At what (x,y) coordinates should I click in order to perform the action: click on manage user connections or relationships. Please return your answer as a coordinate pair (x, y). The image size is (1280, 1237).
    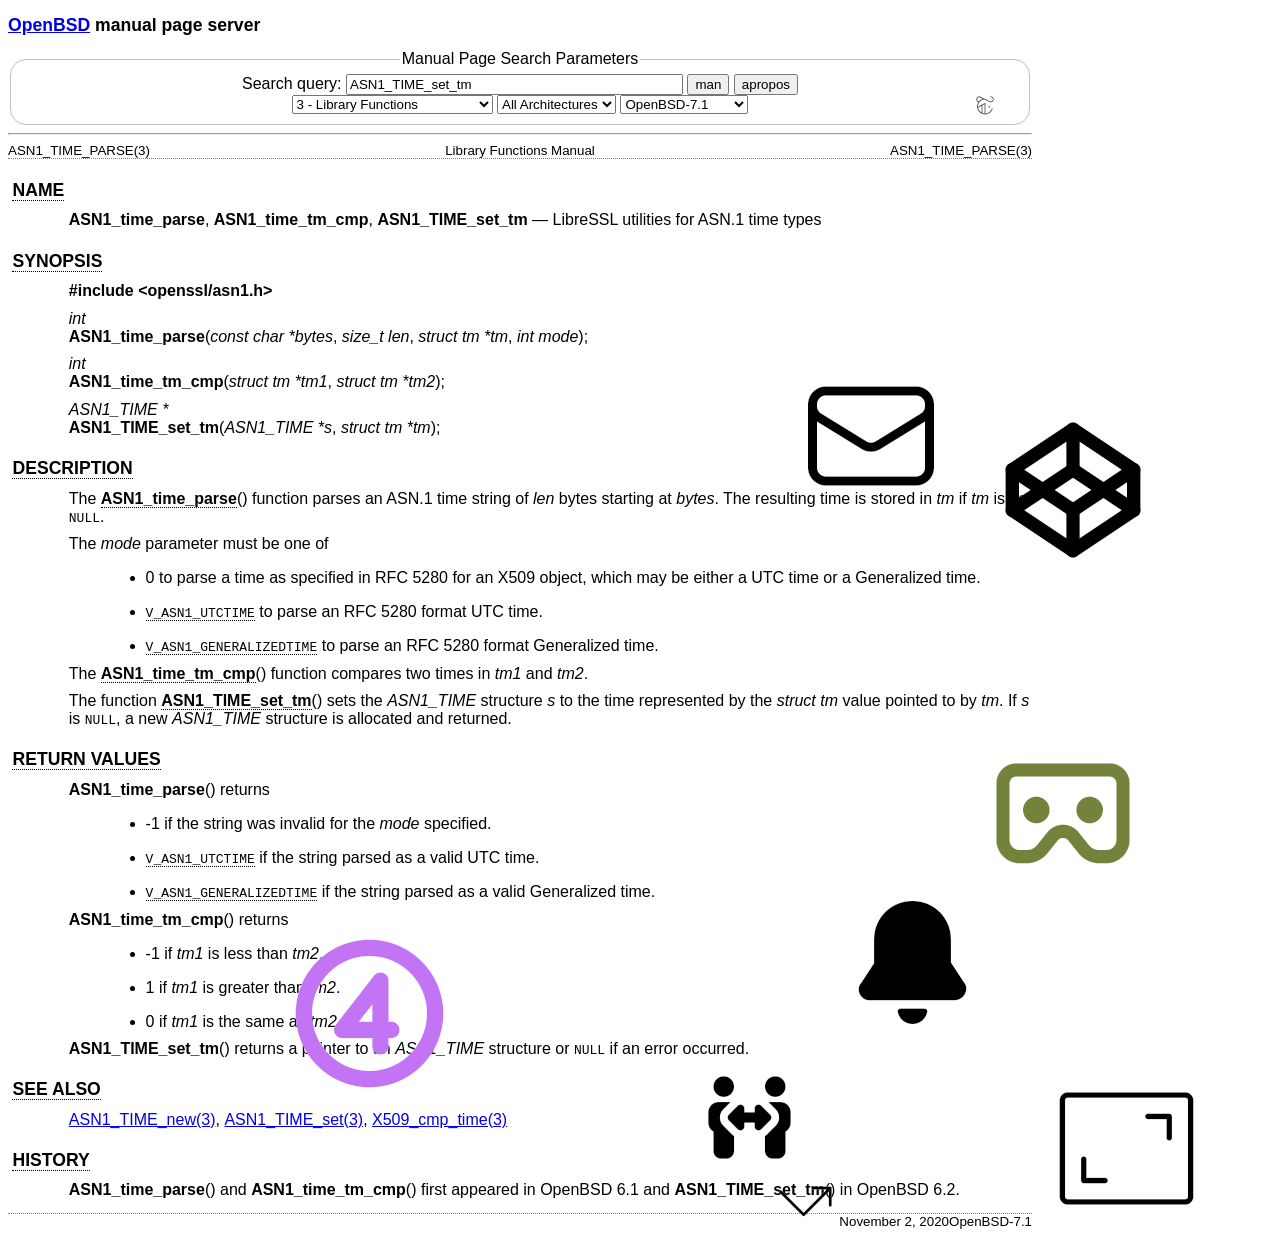
    Looking at the image, I should click on (749, 1117).